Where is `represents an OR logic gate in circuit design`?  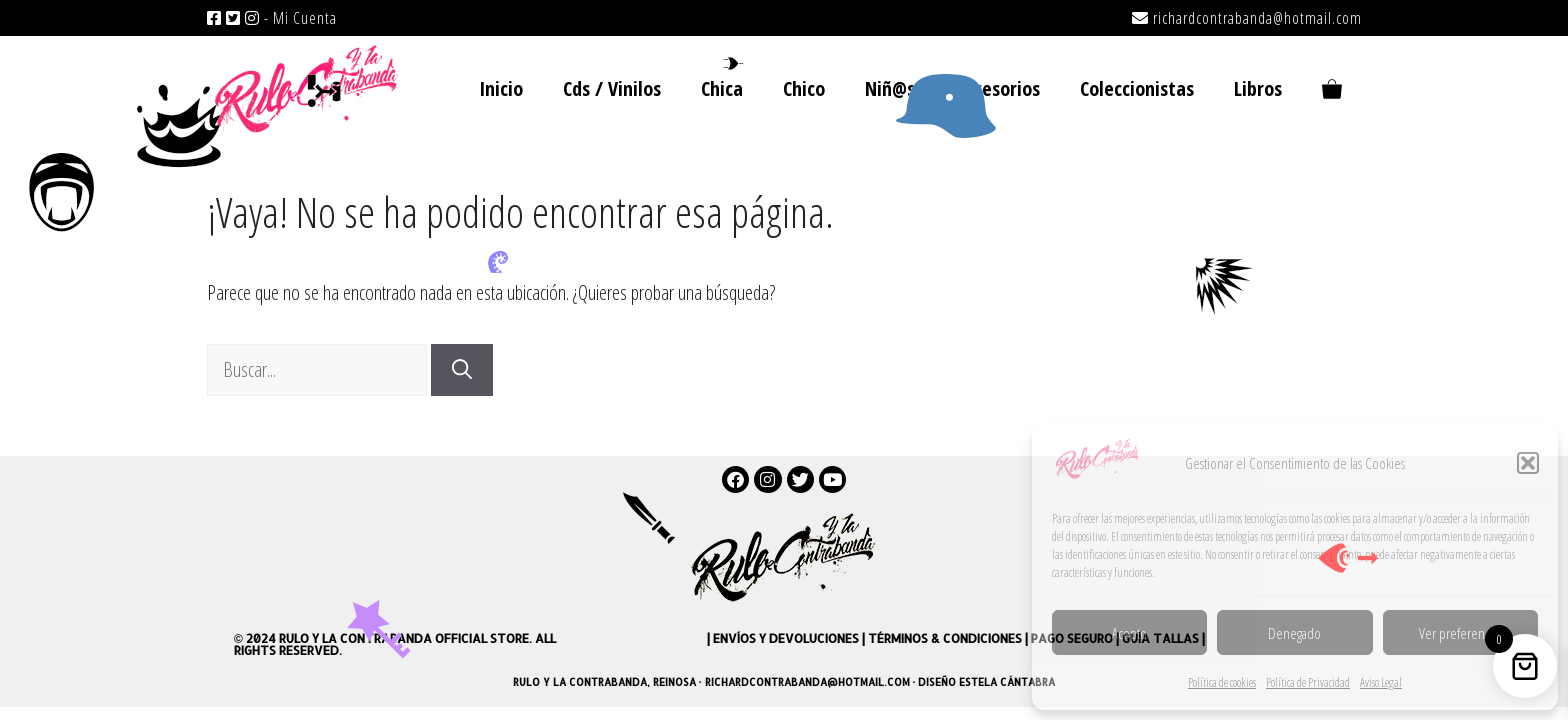 represents an OR logic gate in circuit design is located at coordinates (733, 63).